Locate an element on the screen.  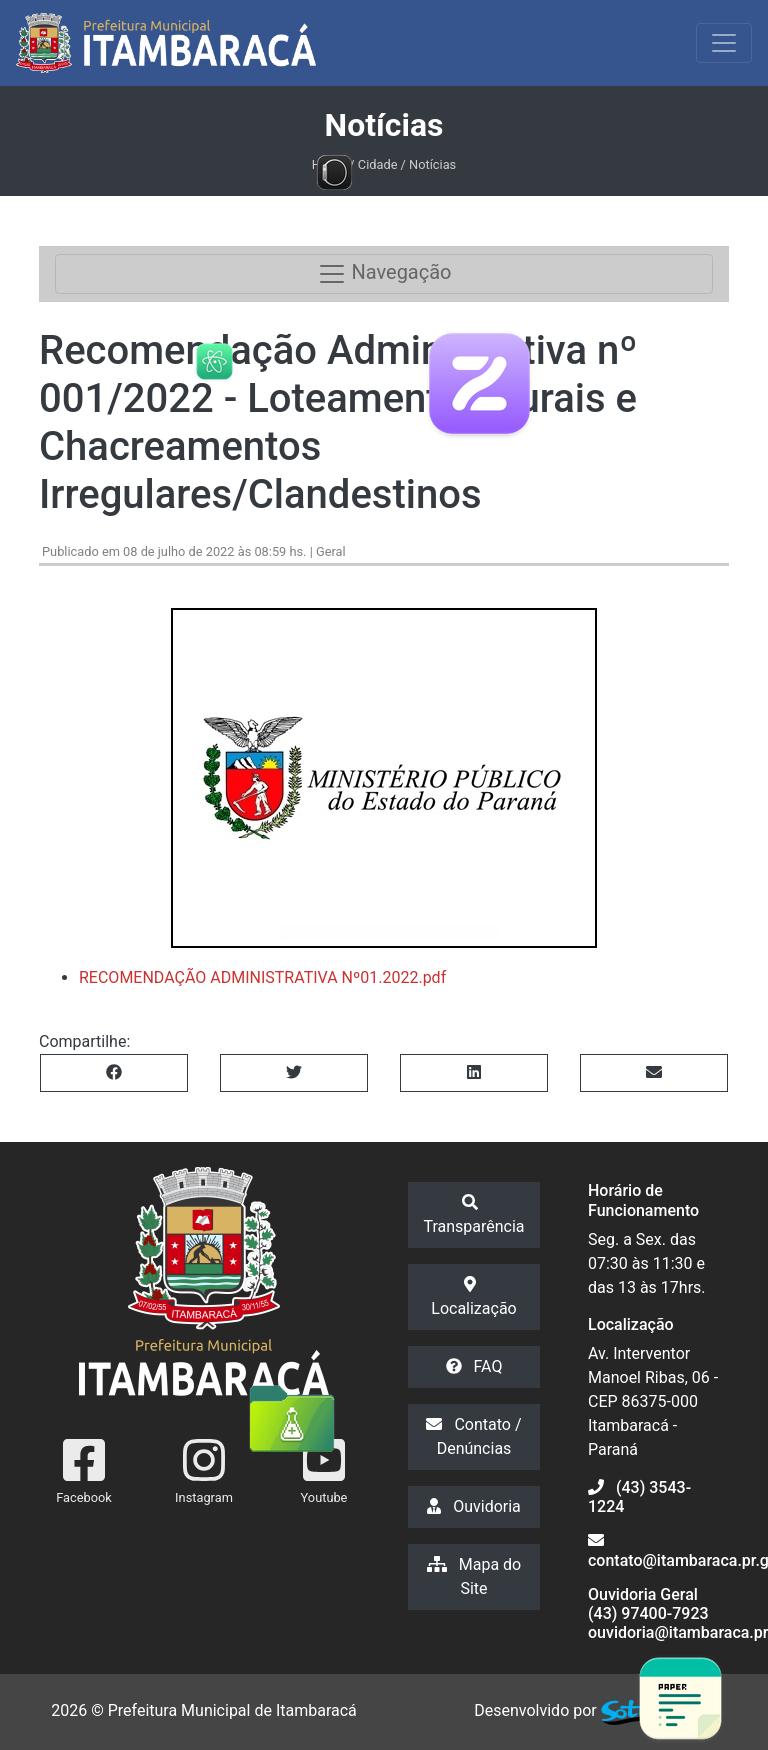
folder for science or chemistry-related files is located at coordinates (292, 1421).